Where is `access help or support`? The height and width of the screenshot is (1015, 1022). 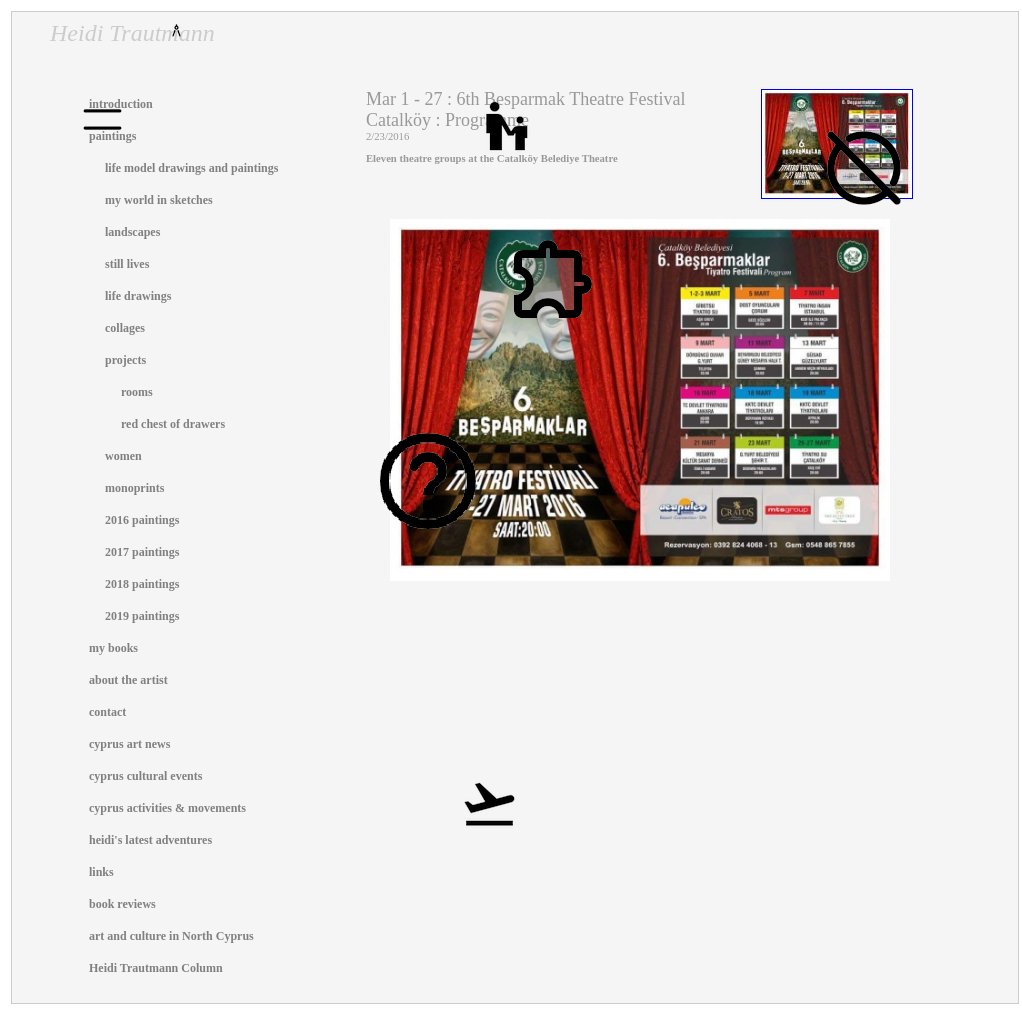
access help or support is located at coordinates (428, 481).